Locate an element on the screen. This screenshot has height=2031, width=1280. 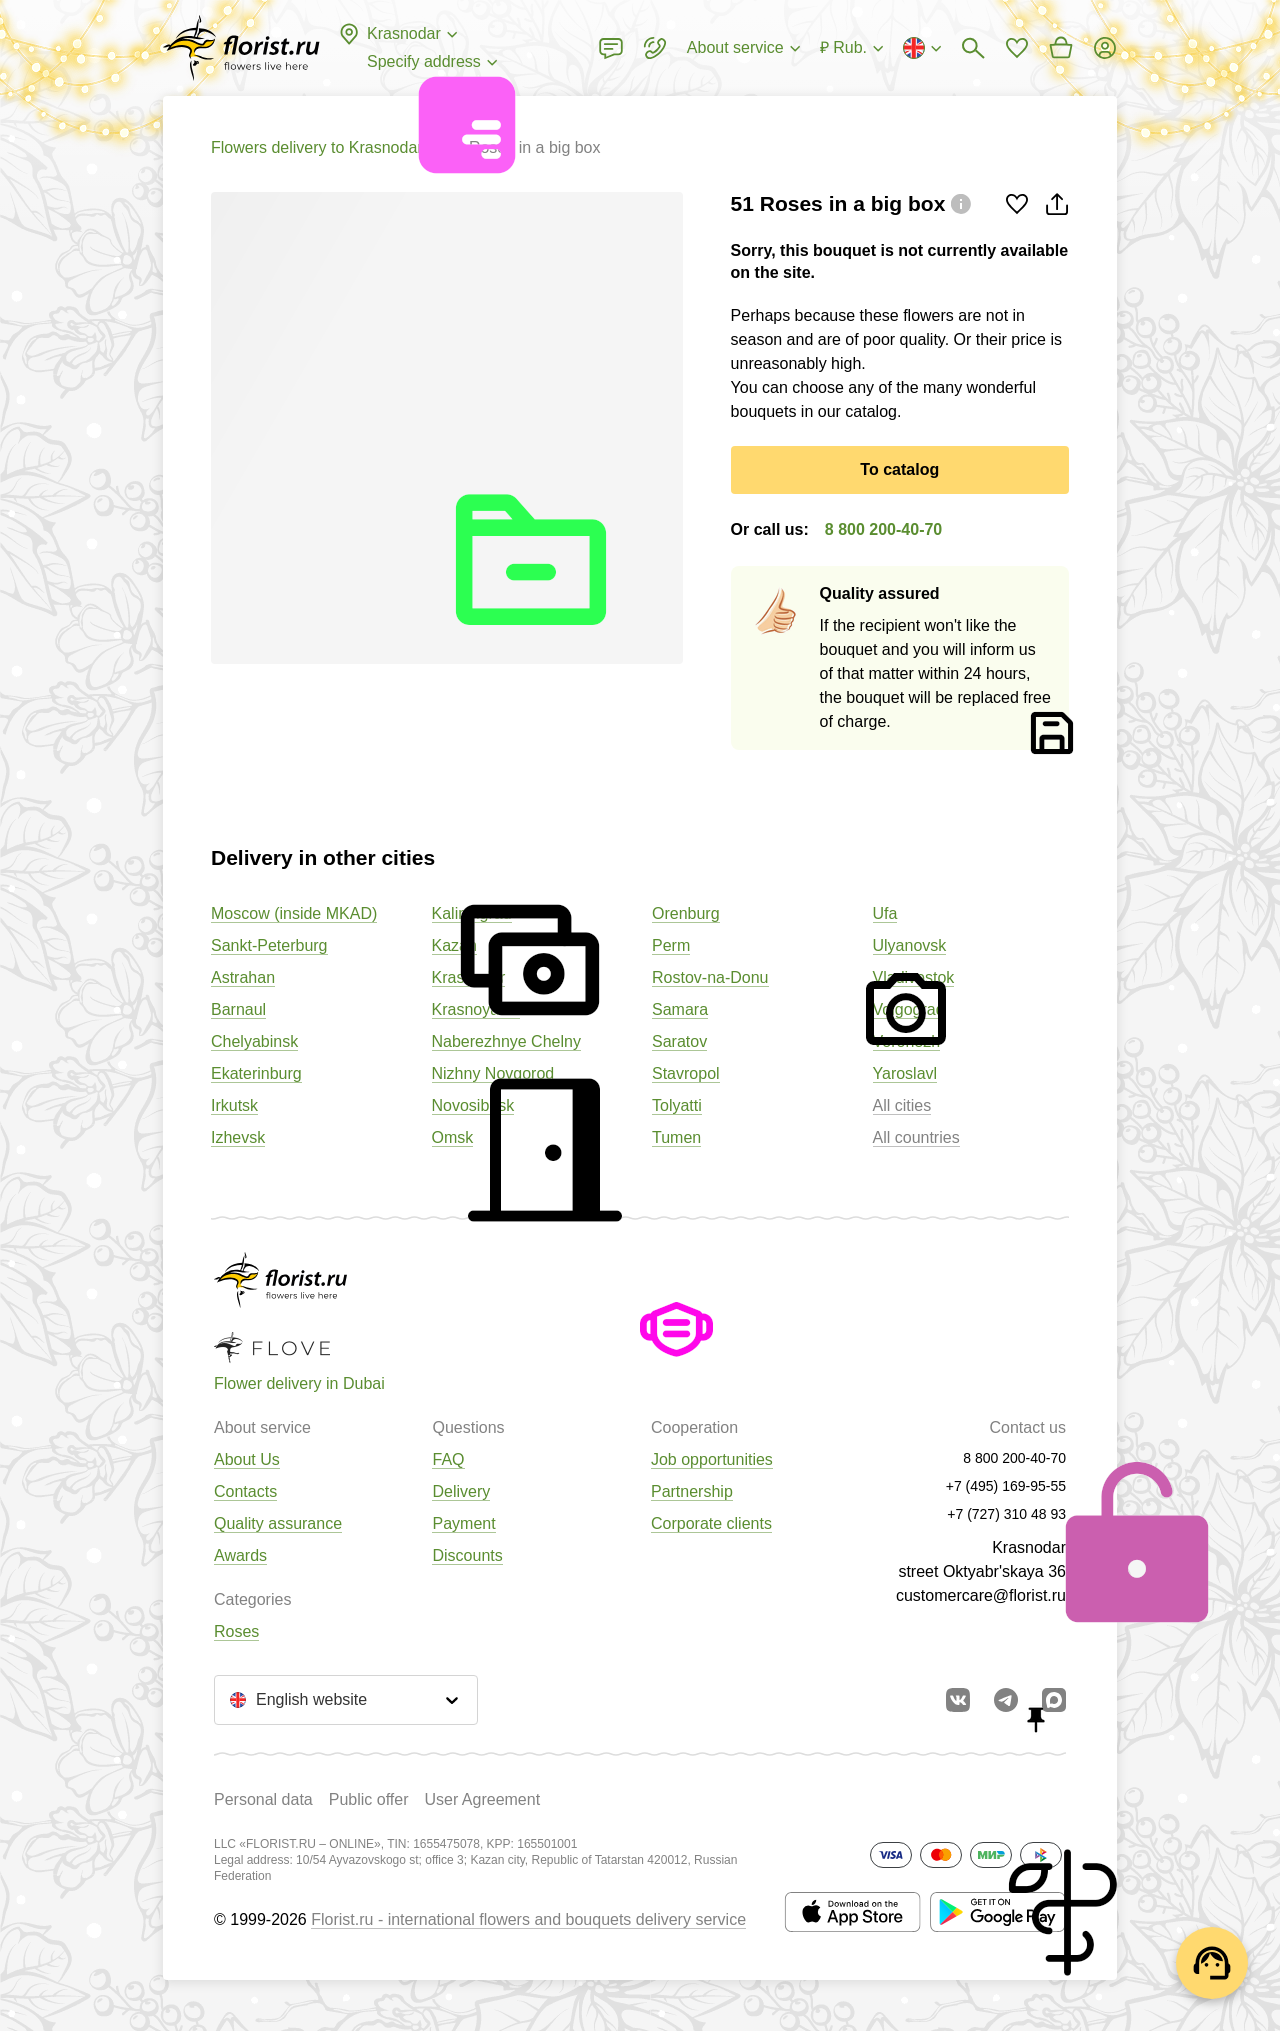
save current file or document is located at coordinates (1052, 733).